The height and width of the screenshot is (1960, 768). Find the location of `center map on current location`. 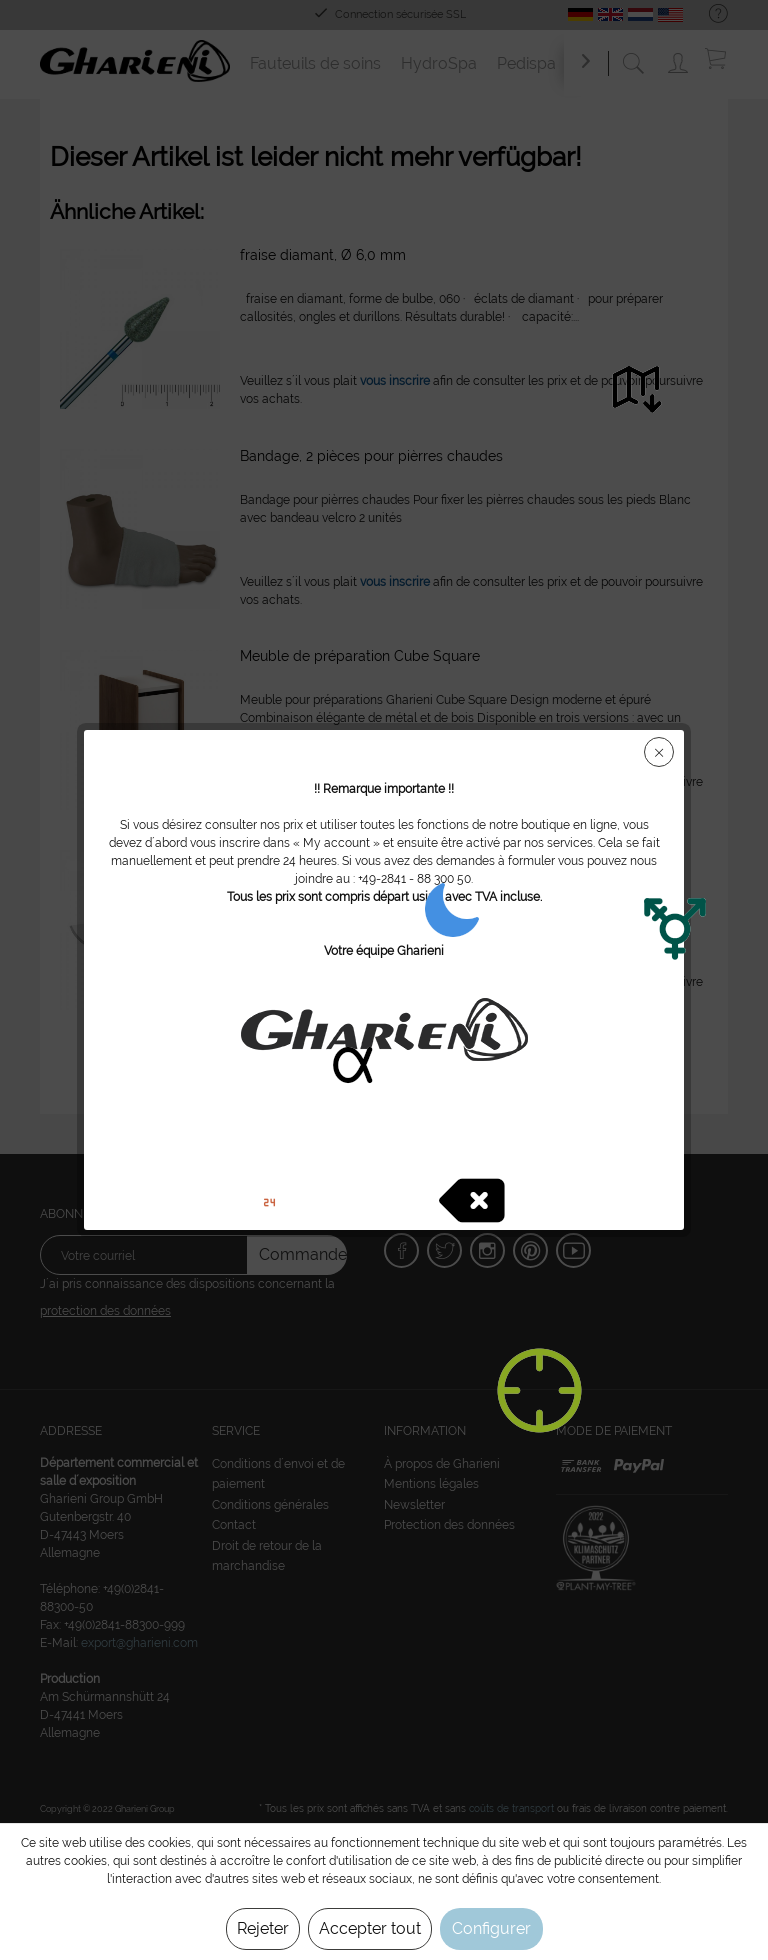

center map on current location is located at coordinates (539, 1390).